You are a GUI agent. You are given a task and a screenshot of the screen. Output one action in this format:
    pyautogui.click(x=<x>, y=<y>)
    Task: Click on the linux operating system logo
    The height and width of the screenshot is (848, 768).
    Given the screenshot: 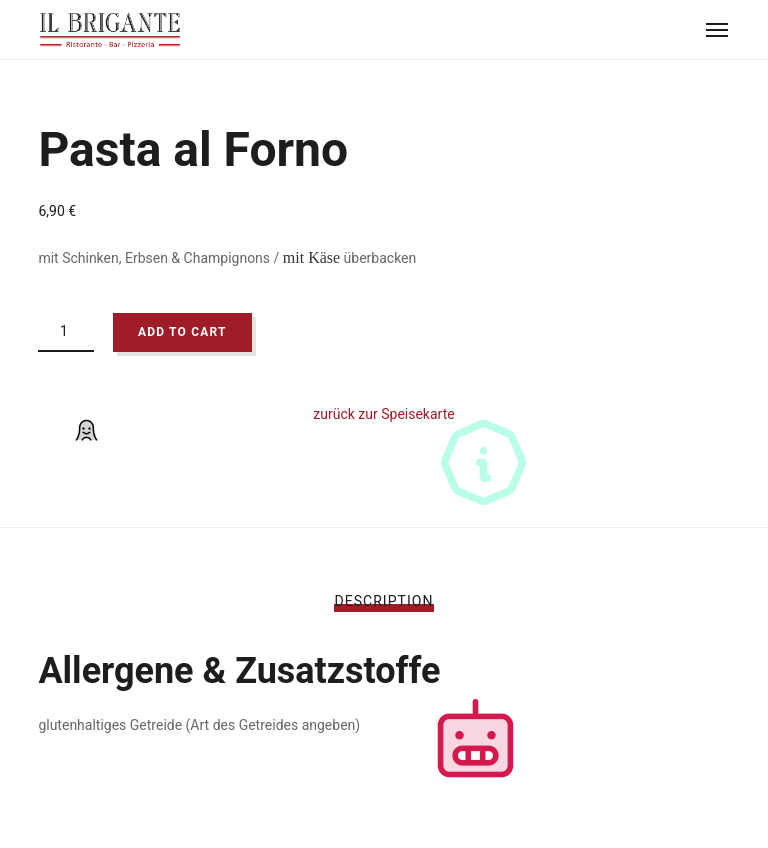 What is the action you would take?
    pyautogui.click(x=86, y=431)
    